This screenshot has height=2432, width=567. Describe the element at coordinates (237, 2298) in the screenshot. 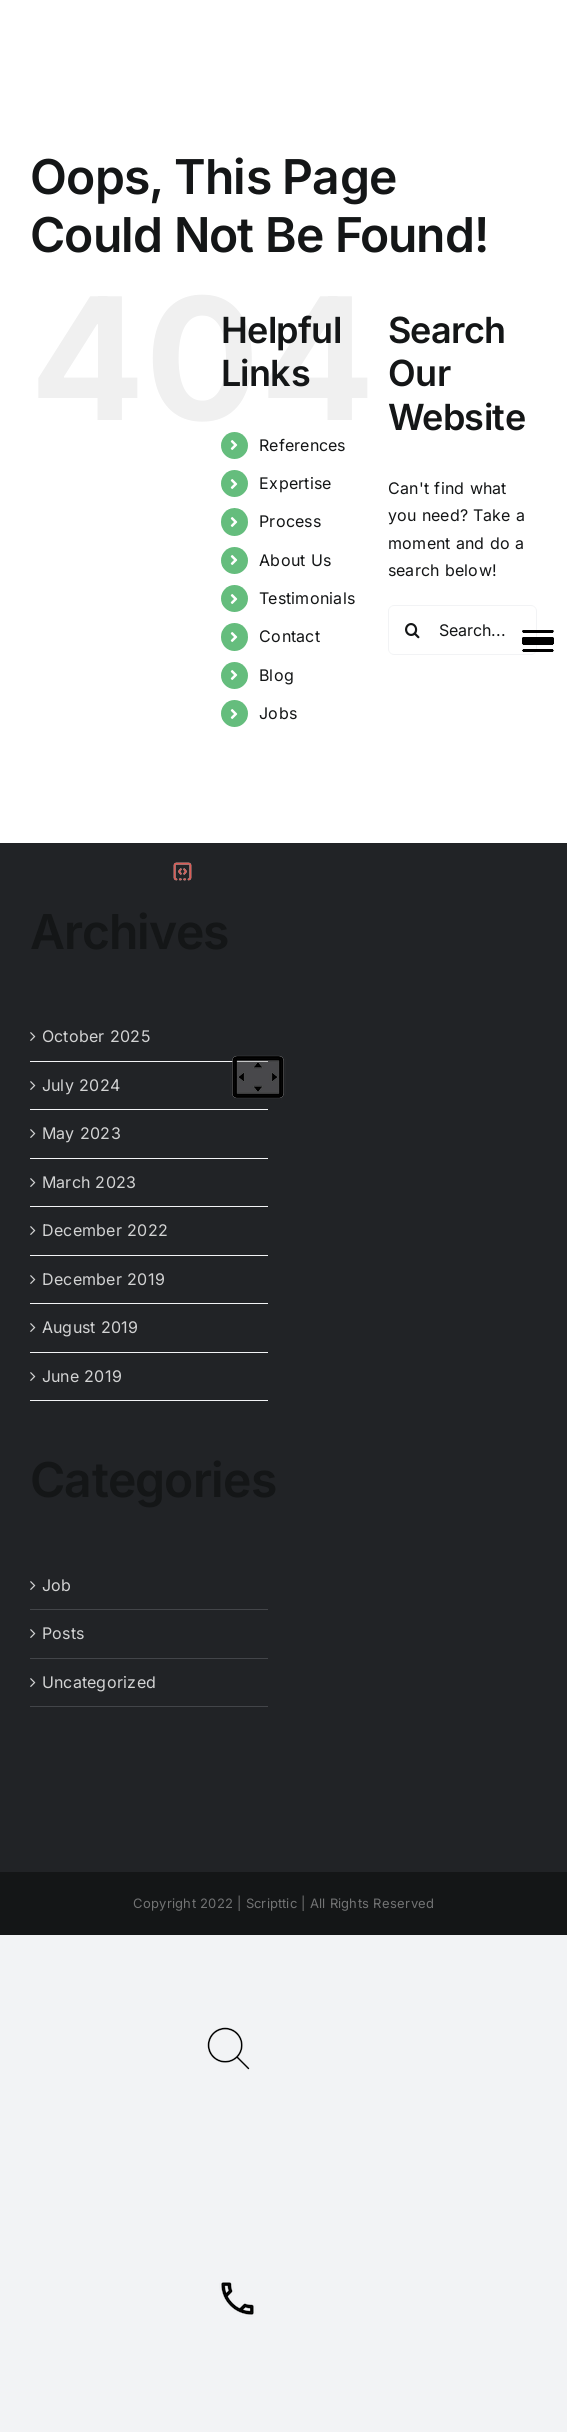

I see `make a phone call` at that location.